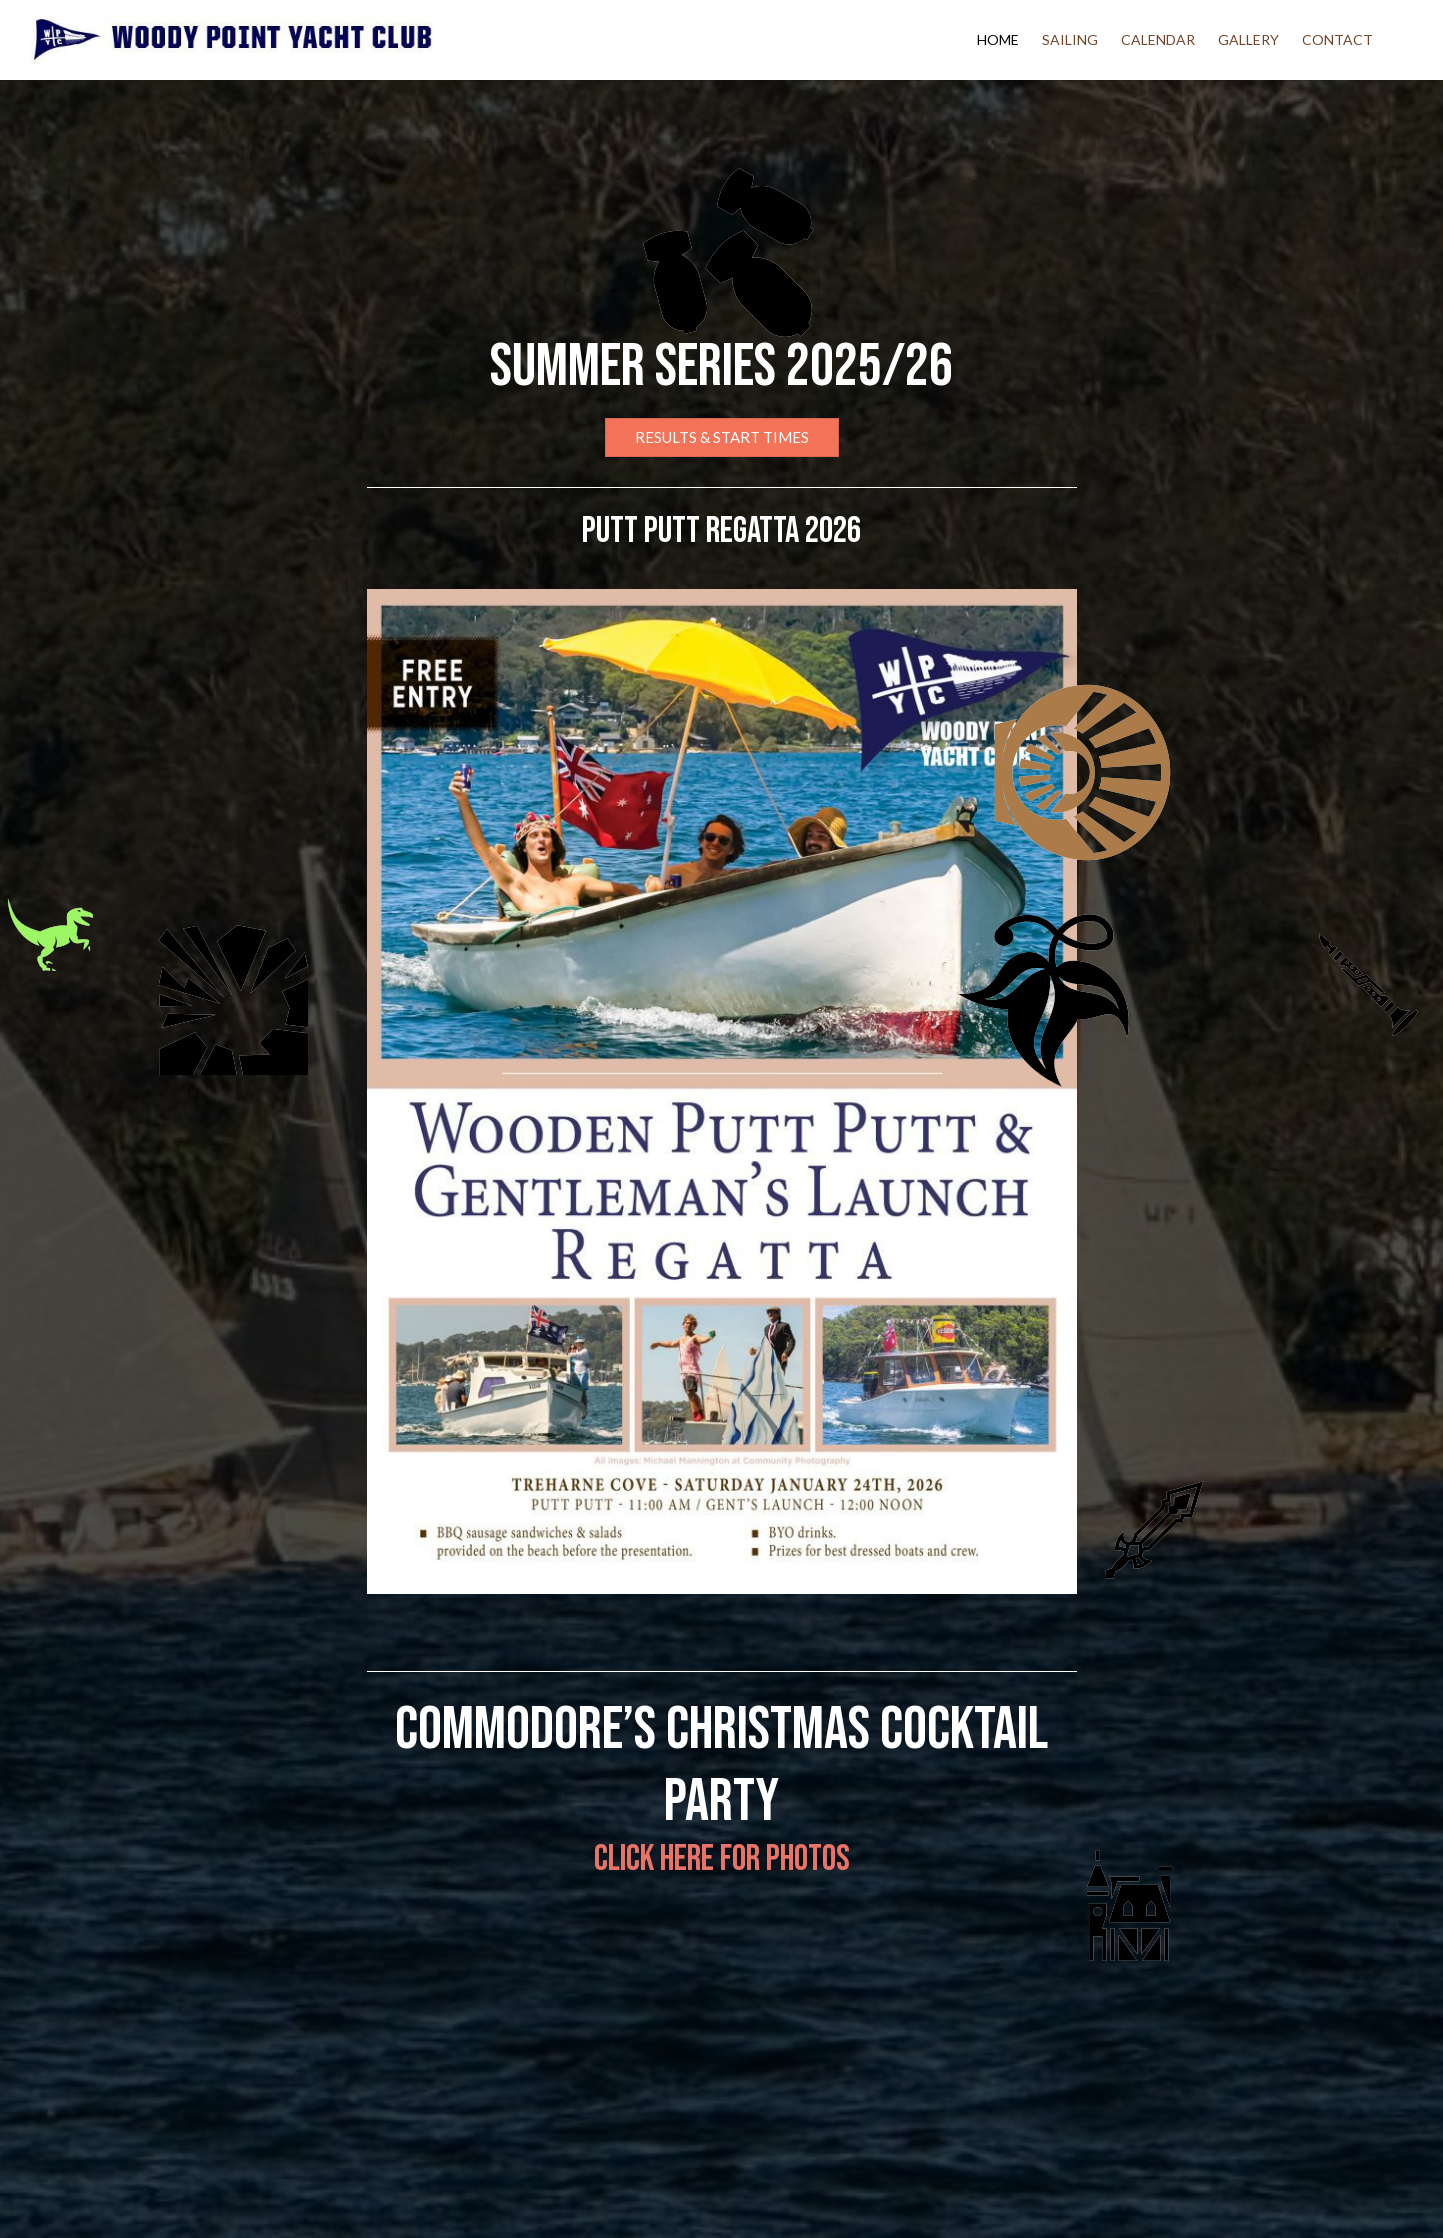  I want to click on select clarinet as your instrument, so click(1368, 984).